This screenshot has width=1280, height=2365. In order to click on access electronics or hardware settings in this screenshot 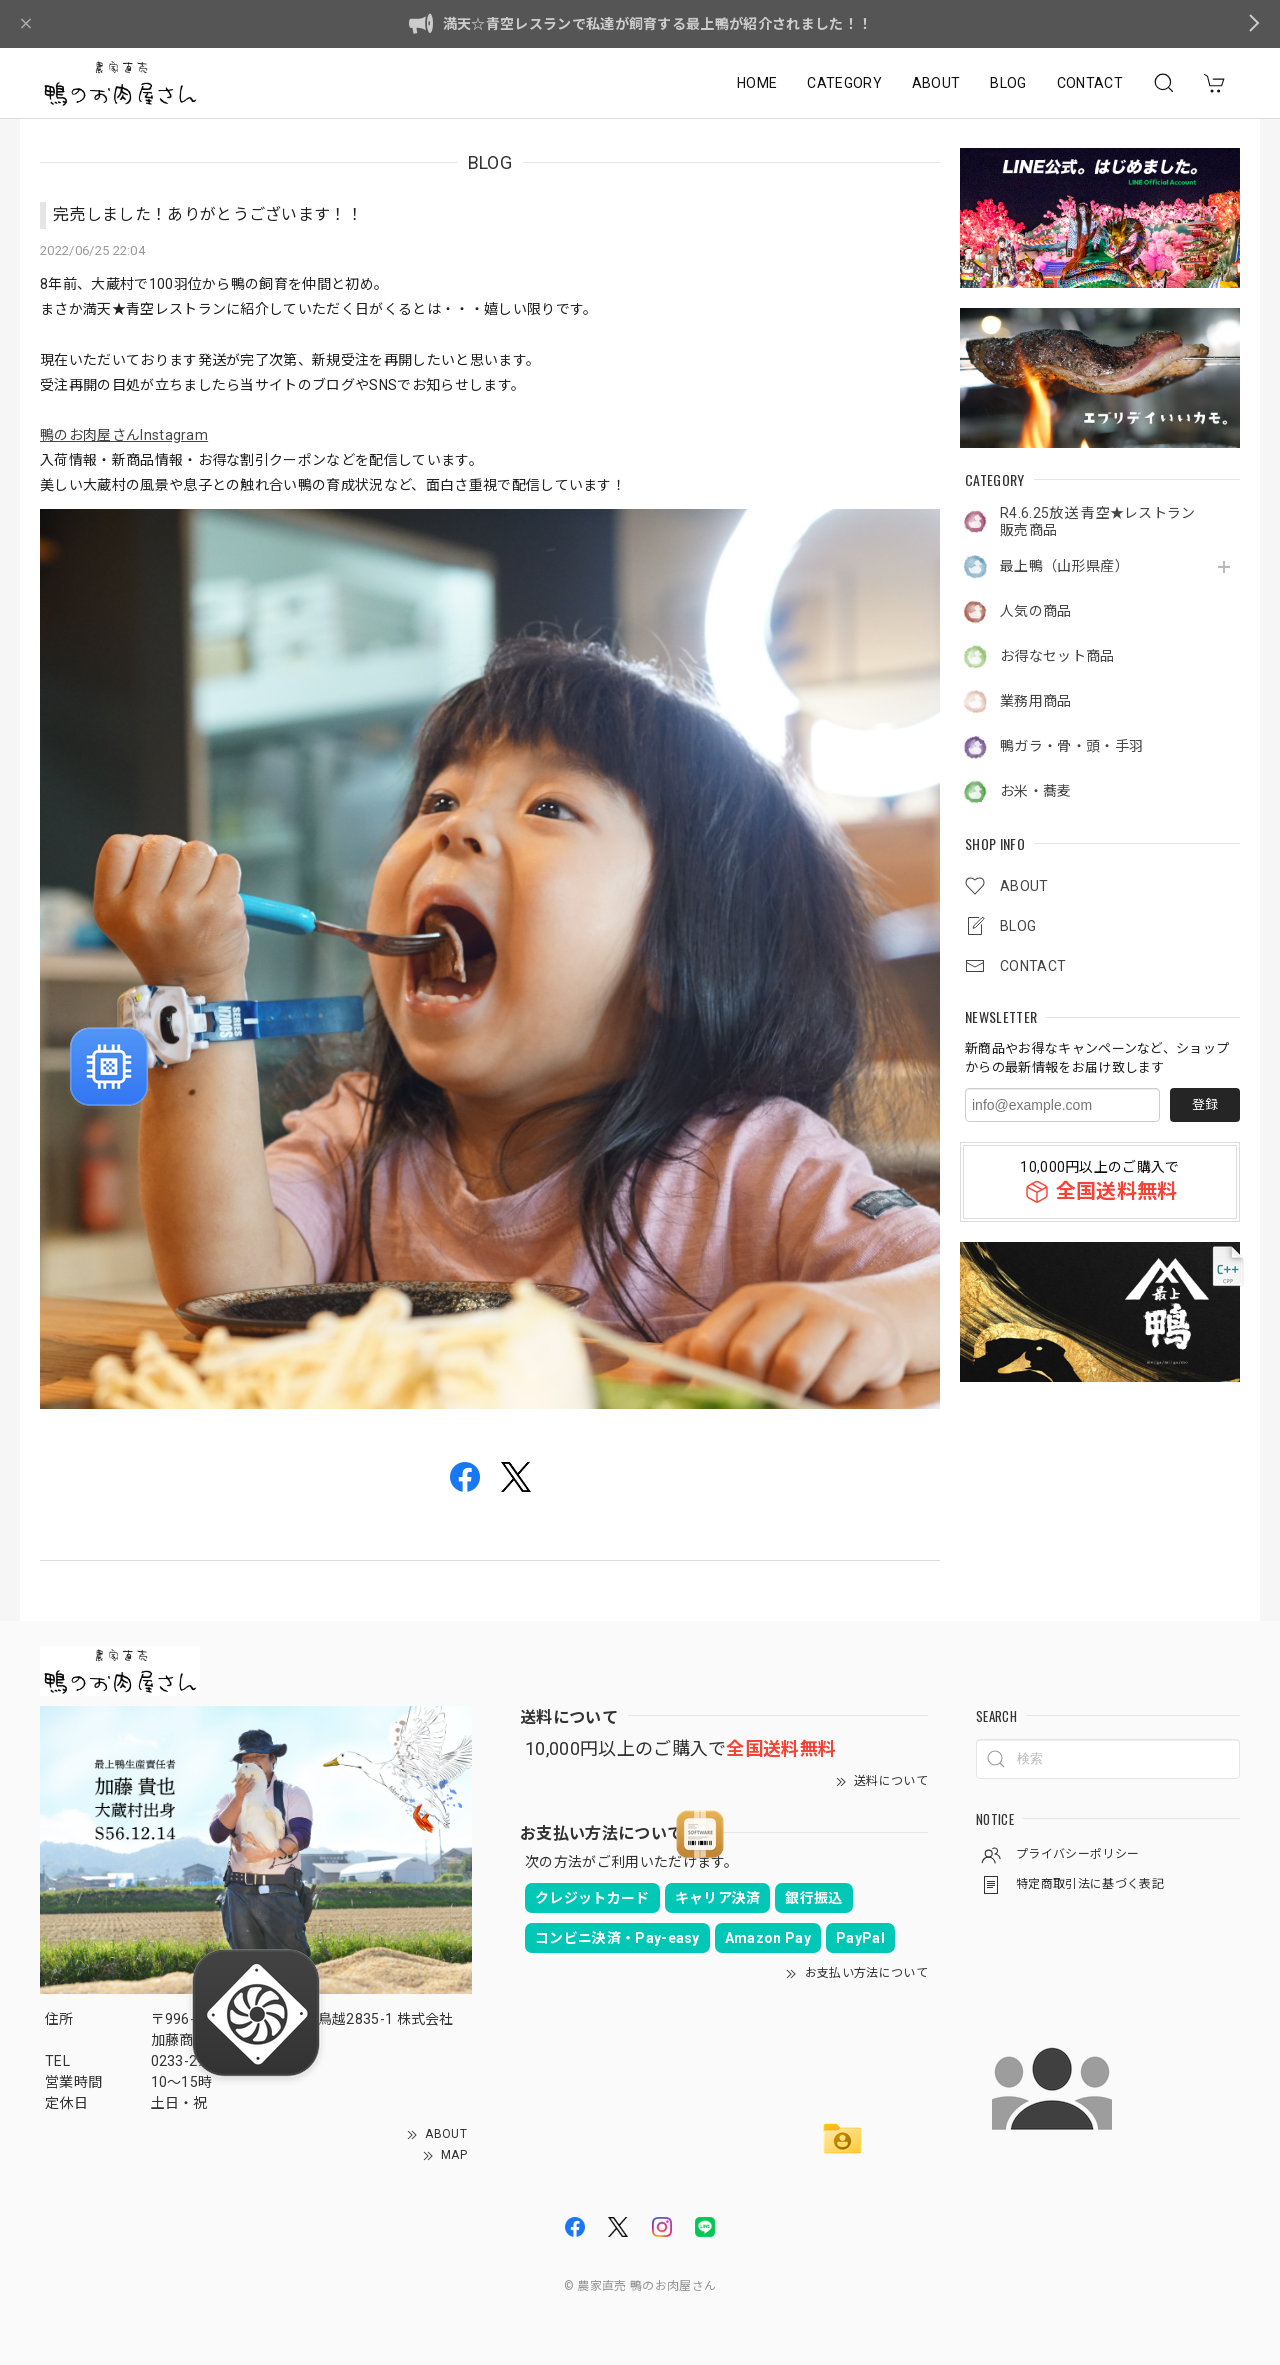, I will do `click(109, 1068)`.